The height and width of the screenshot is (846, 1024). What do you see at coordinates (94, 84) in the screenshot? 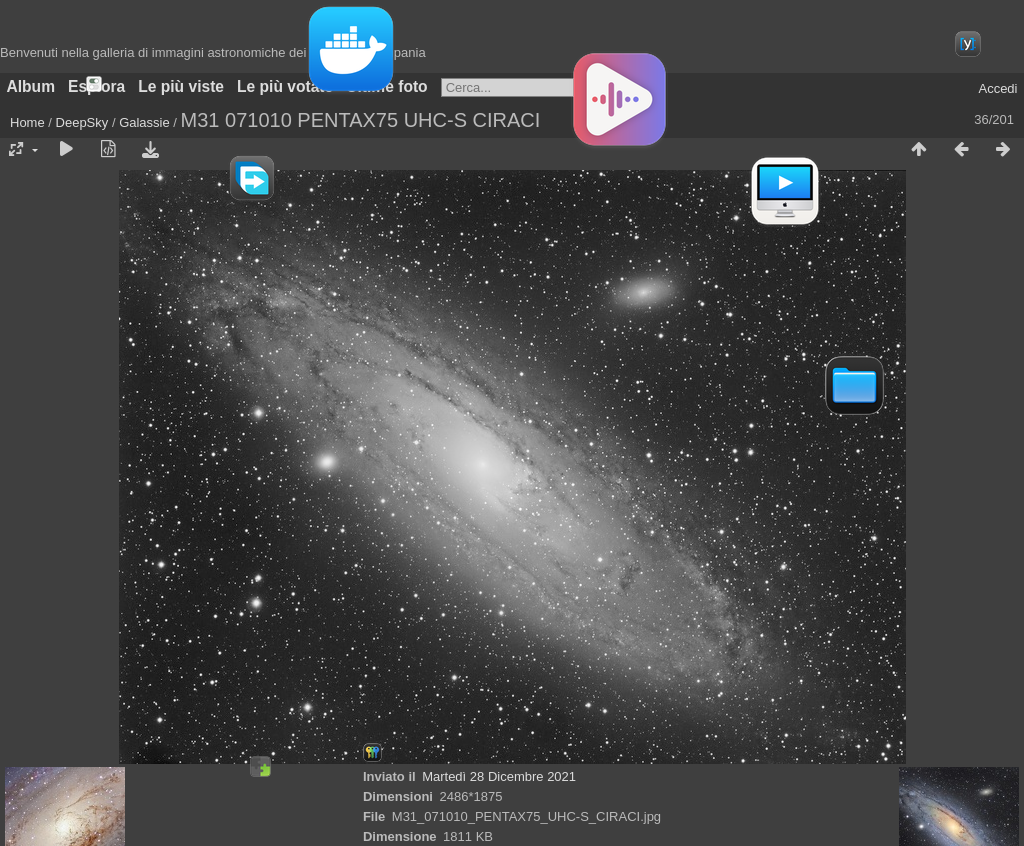
I see `open desktop preferences settings` at bounding box center [94, 84].